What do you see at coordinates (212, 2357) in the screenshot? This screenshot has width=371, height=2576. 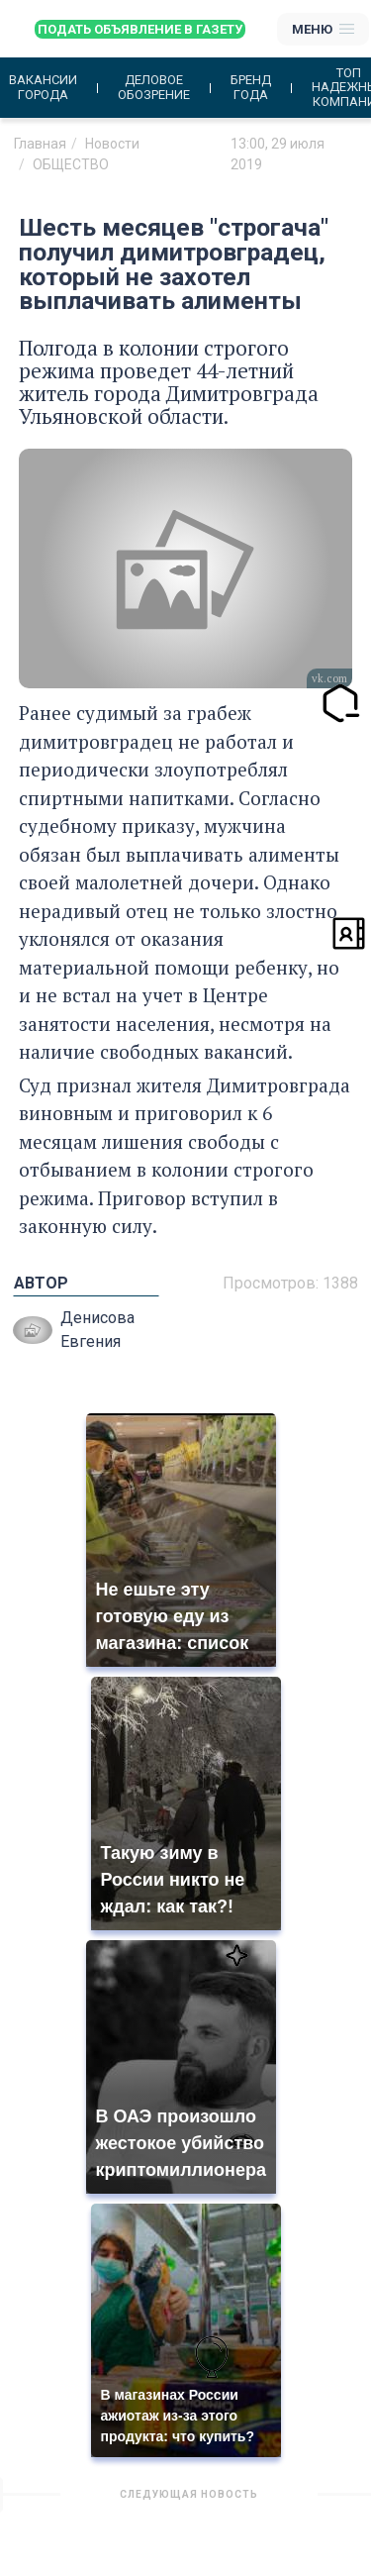 I see `indicates a celebration or birthday event` at bounding box center [212, 2357].